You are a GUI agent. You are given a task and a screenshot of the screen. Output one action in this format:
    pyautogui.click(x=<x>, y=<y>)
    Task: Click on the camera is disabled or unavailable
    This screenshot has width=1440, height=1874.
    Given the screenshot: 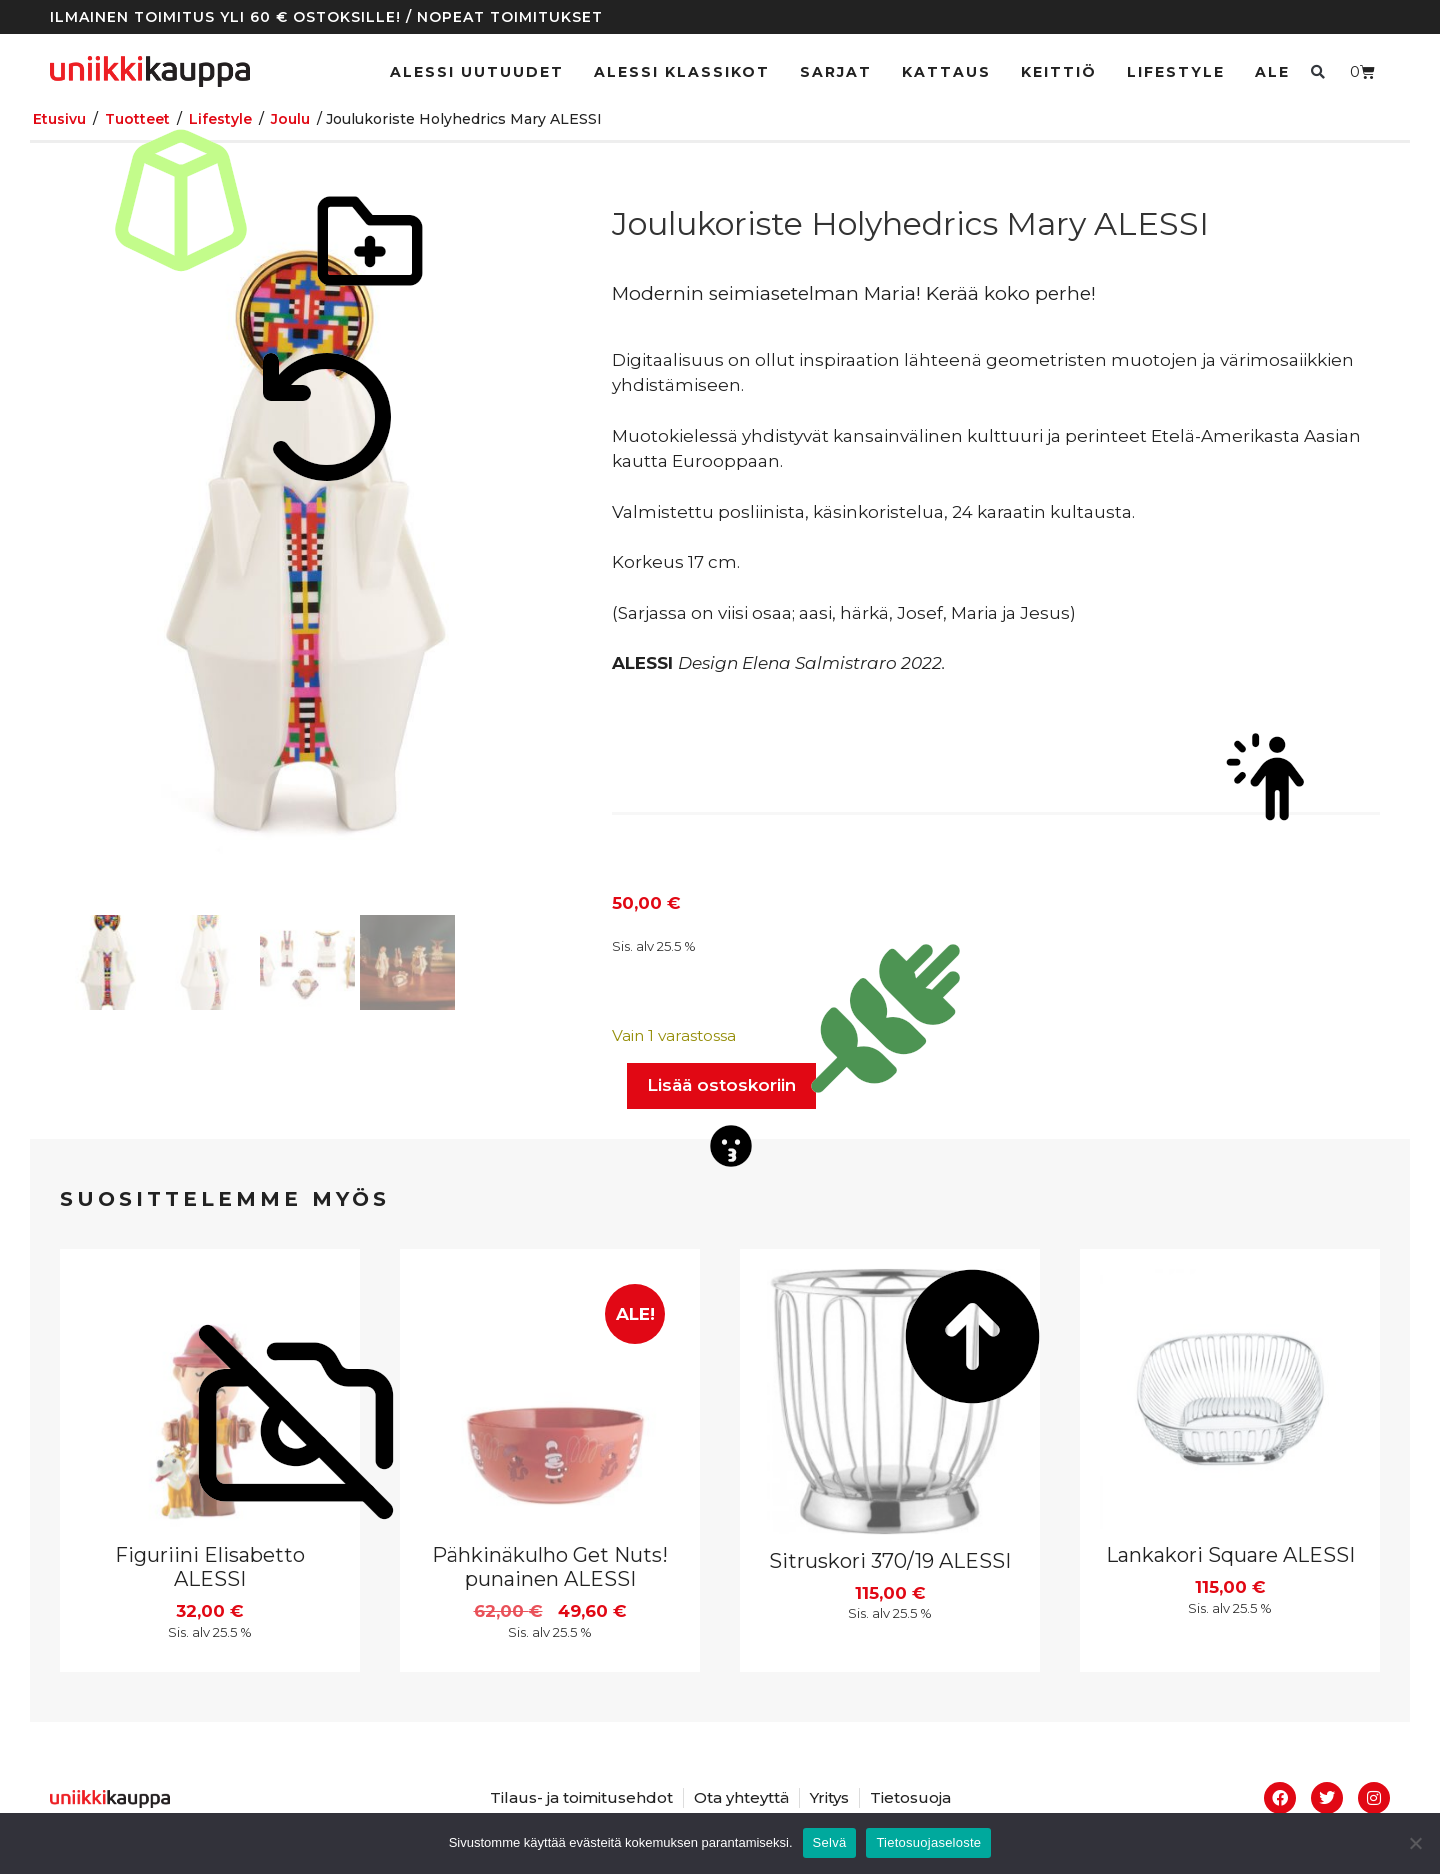 What is the action you would take?
    pyautogui.click(x=296, y=1422)
    